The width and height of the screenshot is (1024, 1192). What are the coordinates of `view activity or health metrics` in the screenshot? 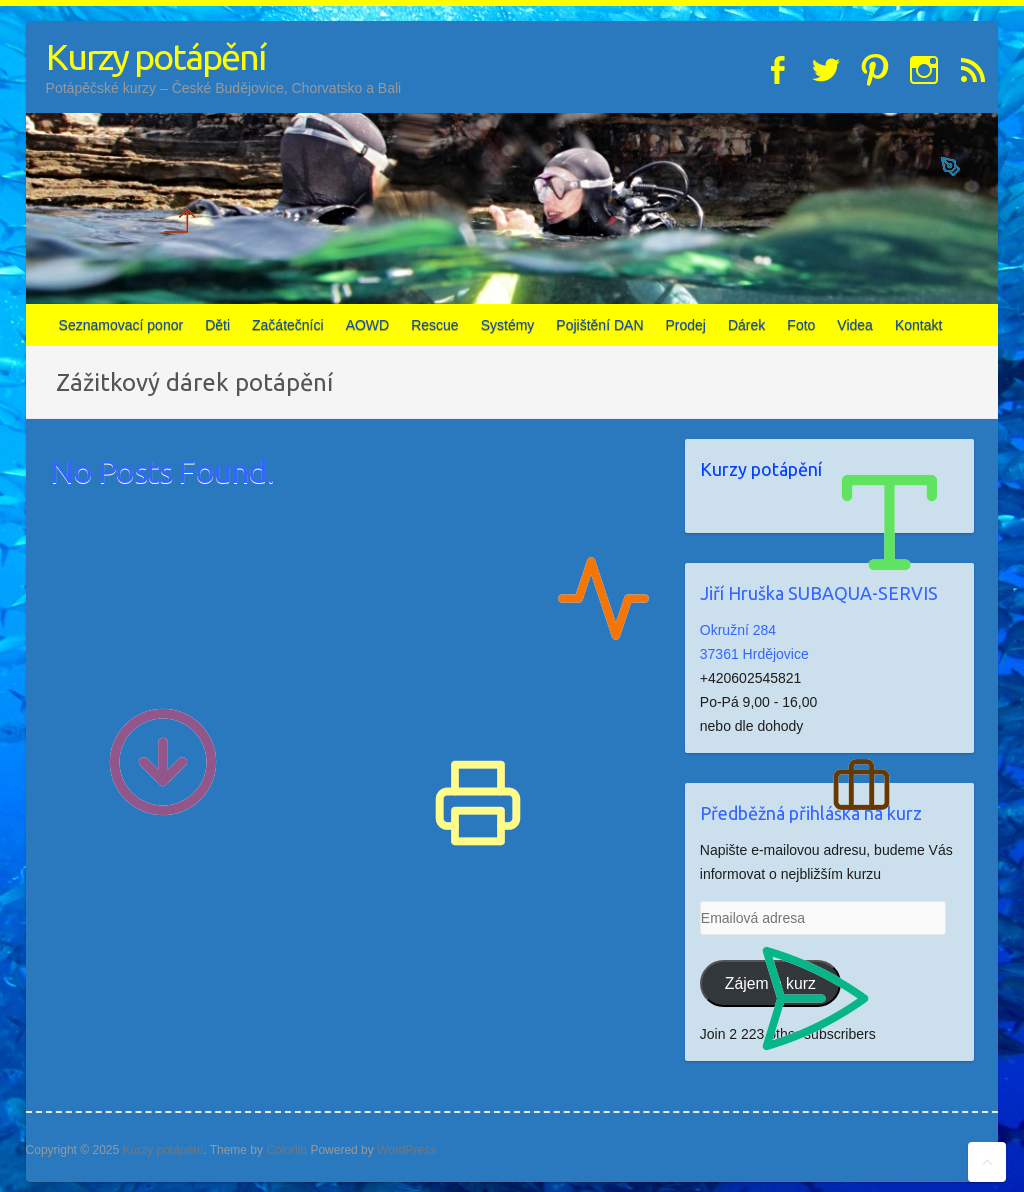 It's located at (603, 598).